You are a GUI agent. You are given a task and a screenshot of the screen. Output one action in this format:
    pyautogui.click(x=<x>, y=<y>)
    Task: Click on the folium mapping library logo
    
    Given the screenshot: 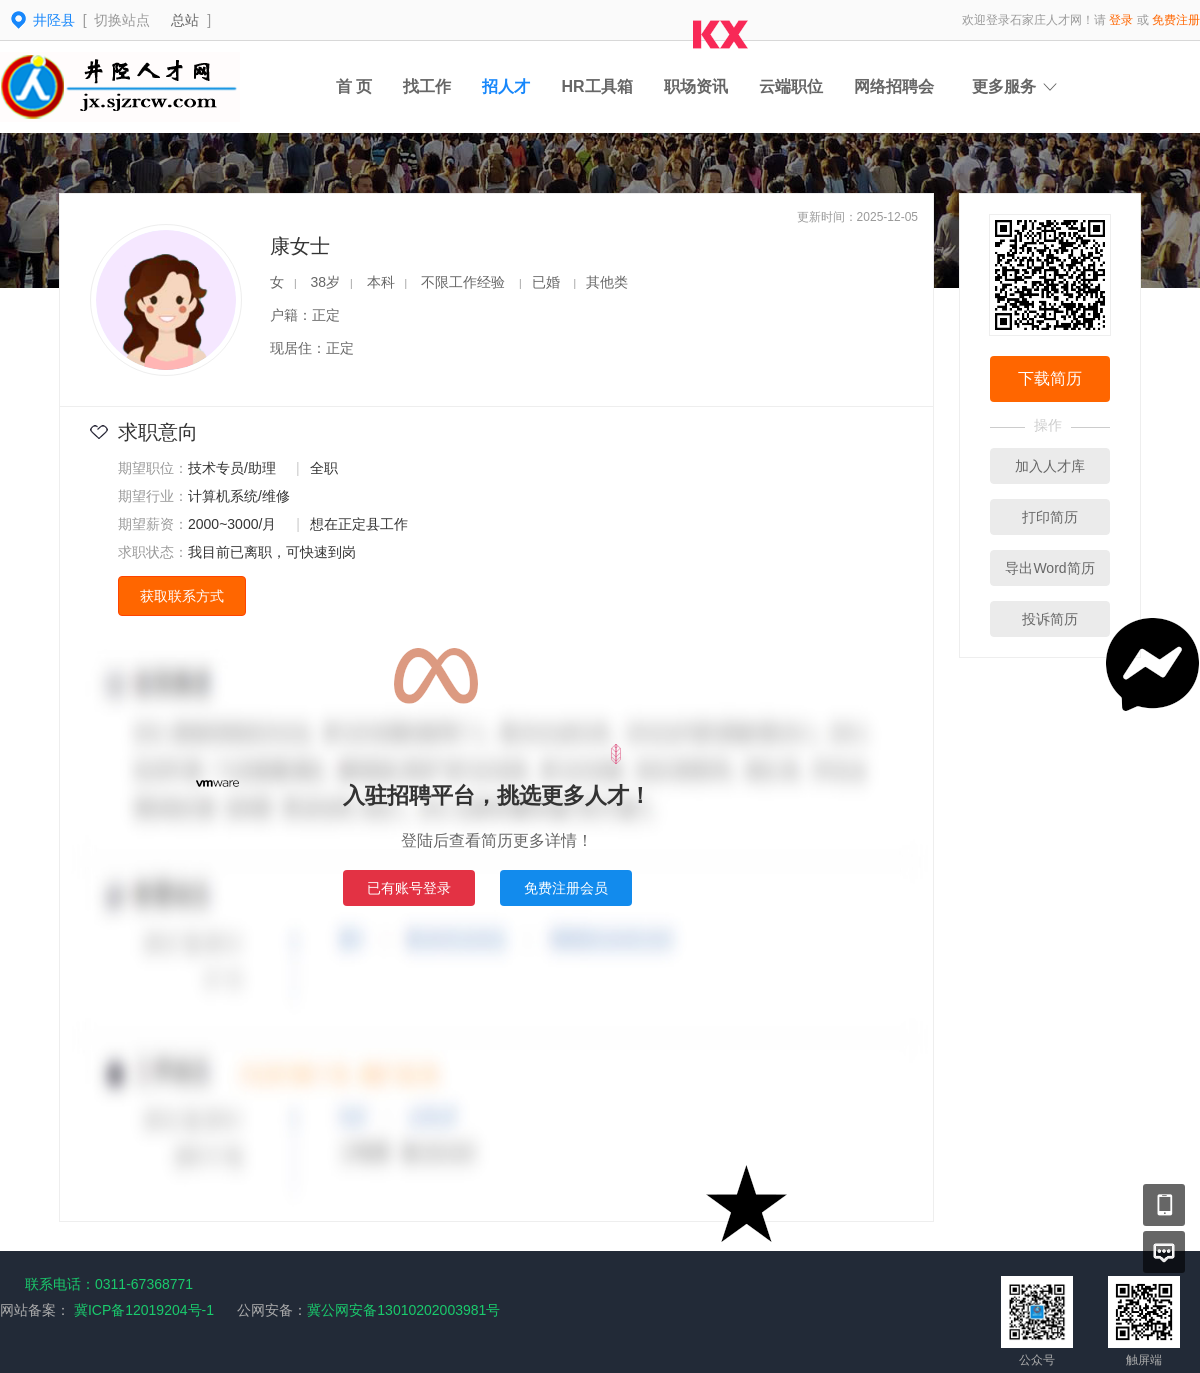 What is the action you would take?
    pyautogui.click(x=616, y=754)
    